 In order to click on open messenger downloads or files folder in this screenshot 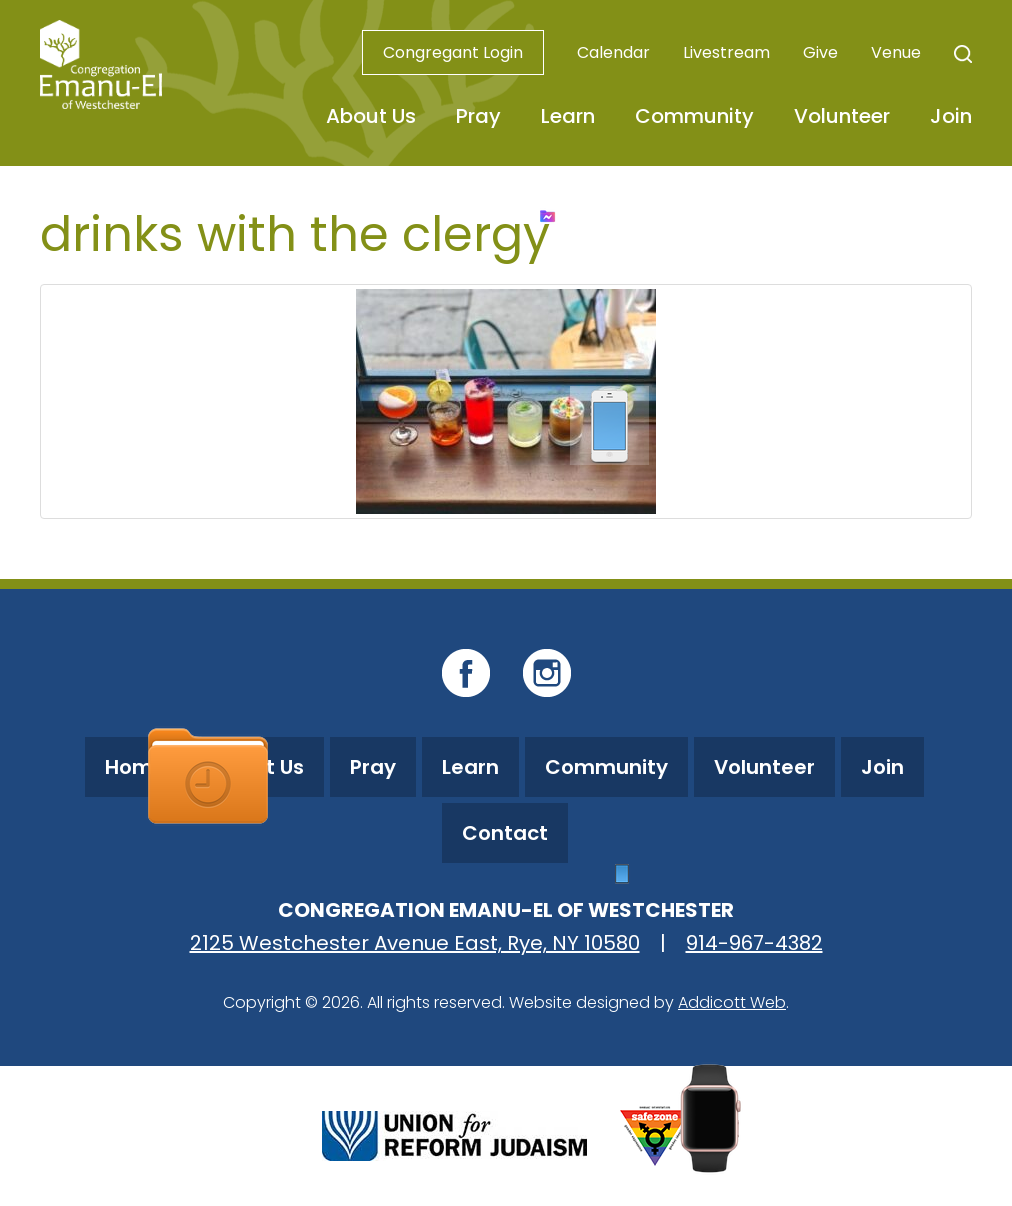, I will do `click(547, 216)`.